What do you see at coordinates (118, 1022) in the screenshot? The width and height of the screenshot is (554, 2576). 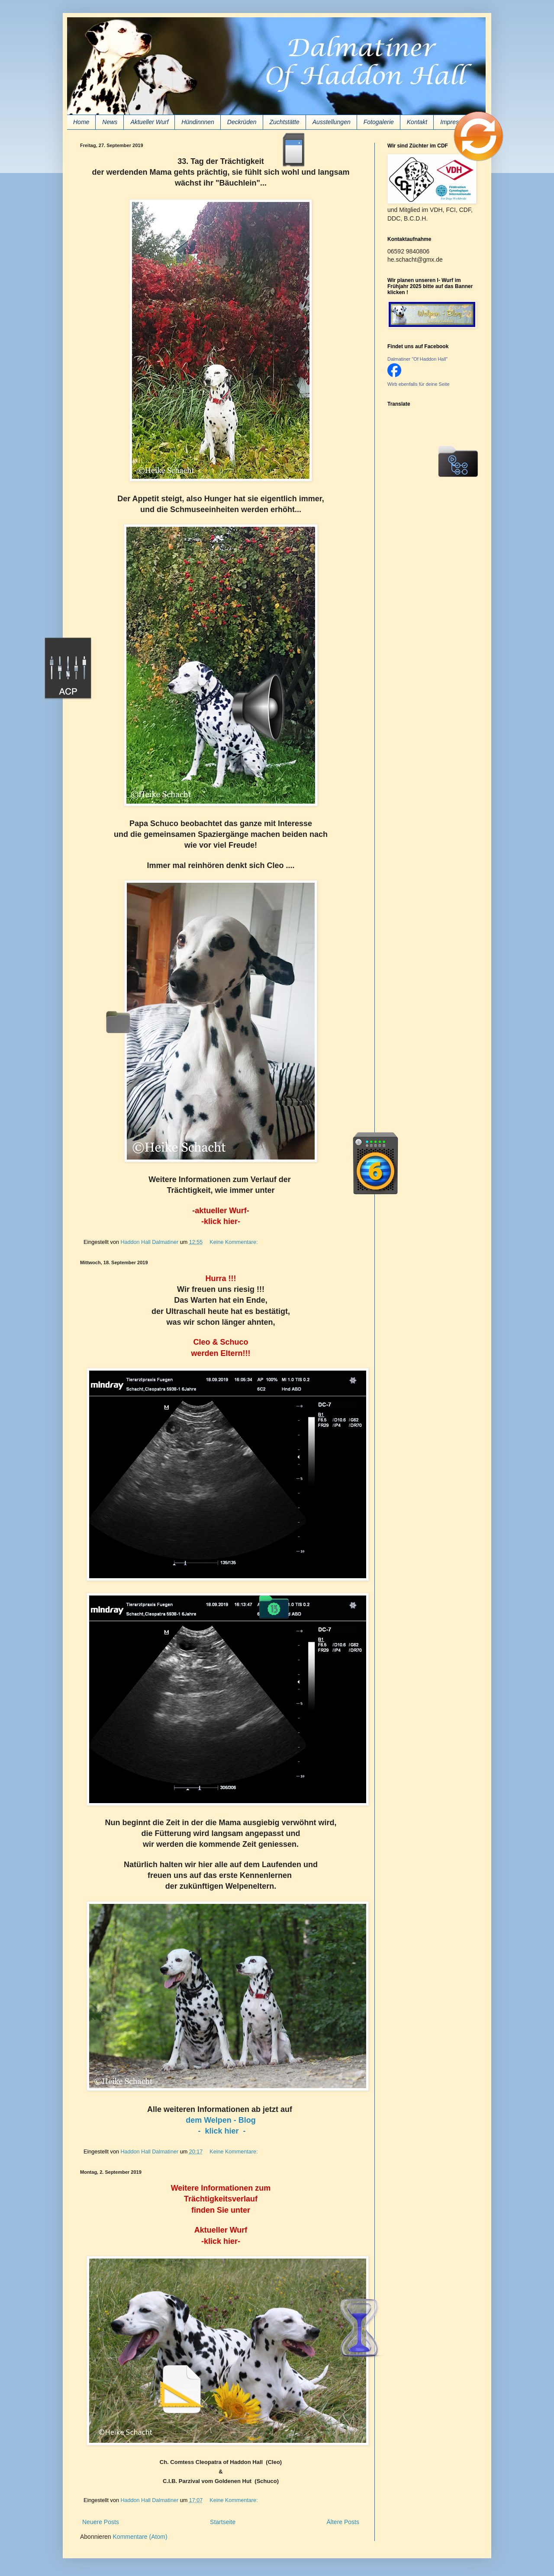 I see `open a folder to view its contents` at bounding box center [118, 1022].